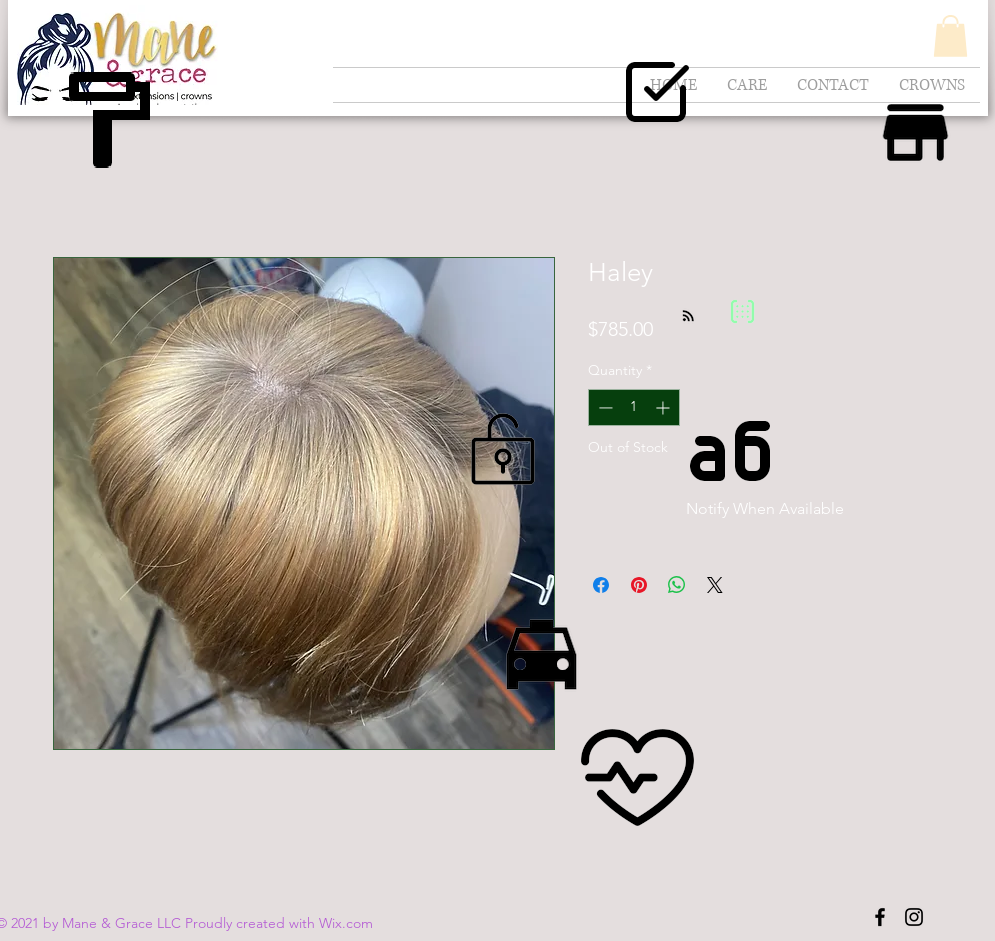  What do you see at coordinates (688, 315) in the screenshot?
I see `subscribe to RSS feed` at bounding box center [688, 315].